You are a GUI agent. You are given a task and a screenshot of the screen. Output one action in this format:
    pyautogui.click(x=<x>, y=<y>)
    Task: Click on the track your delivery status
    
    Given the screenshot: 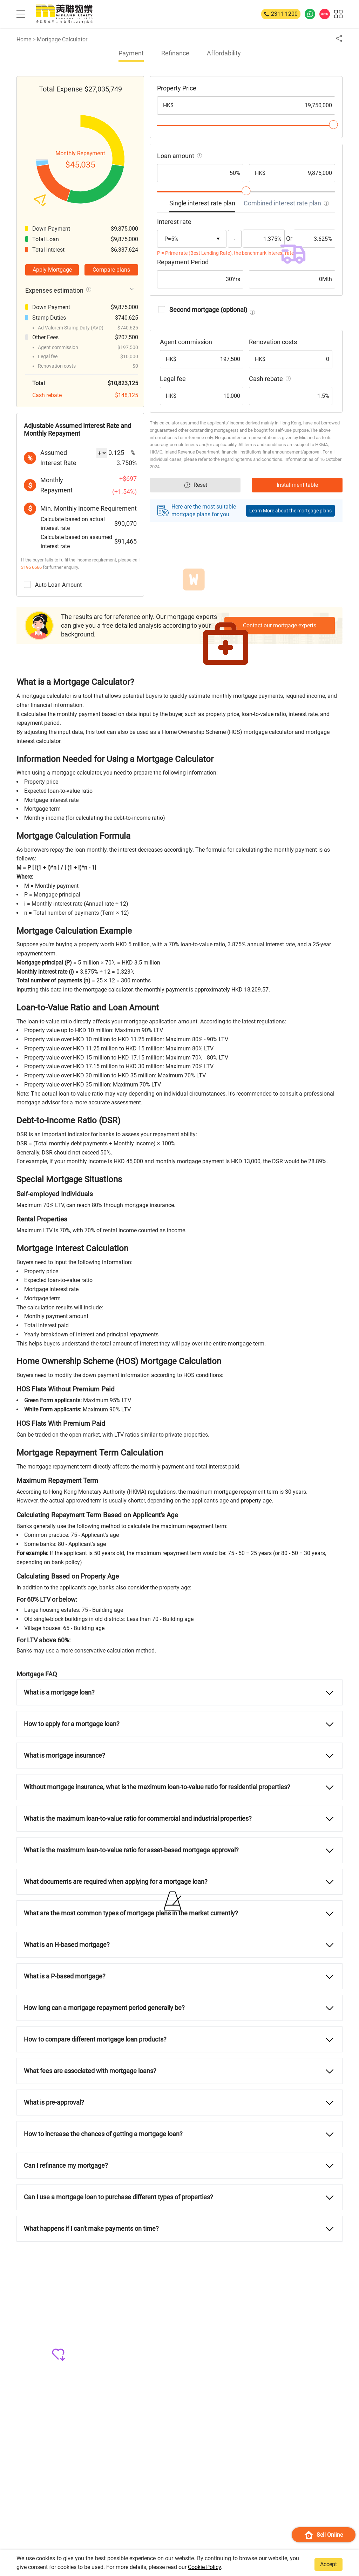 What is the action you would take?
    pyautogui.click(x=293, y=254)
    